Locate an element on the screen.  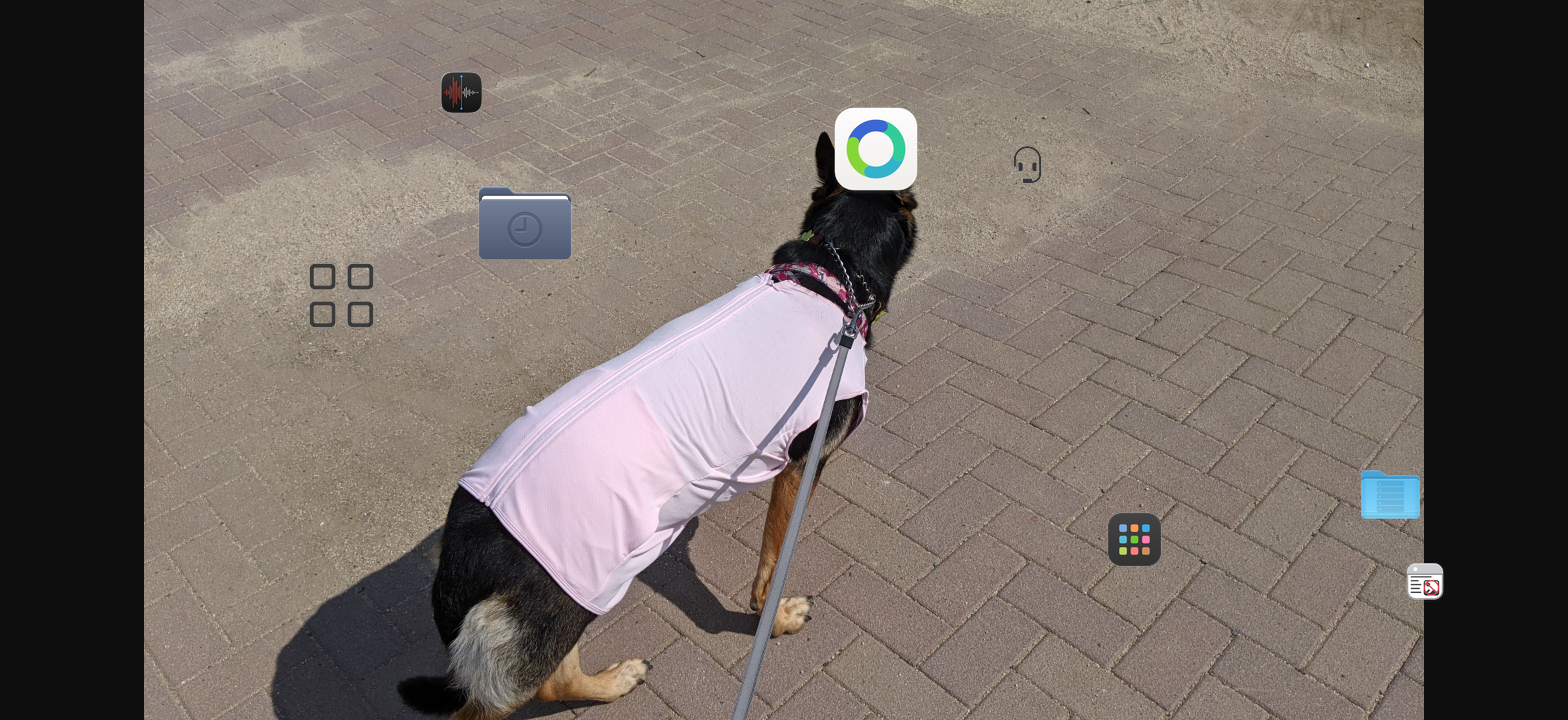
access temporary files folder is located at coordinates (525, 223).